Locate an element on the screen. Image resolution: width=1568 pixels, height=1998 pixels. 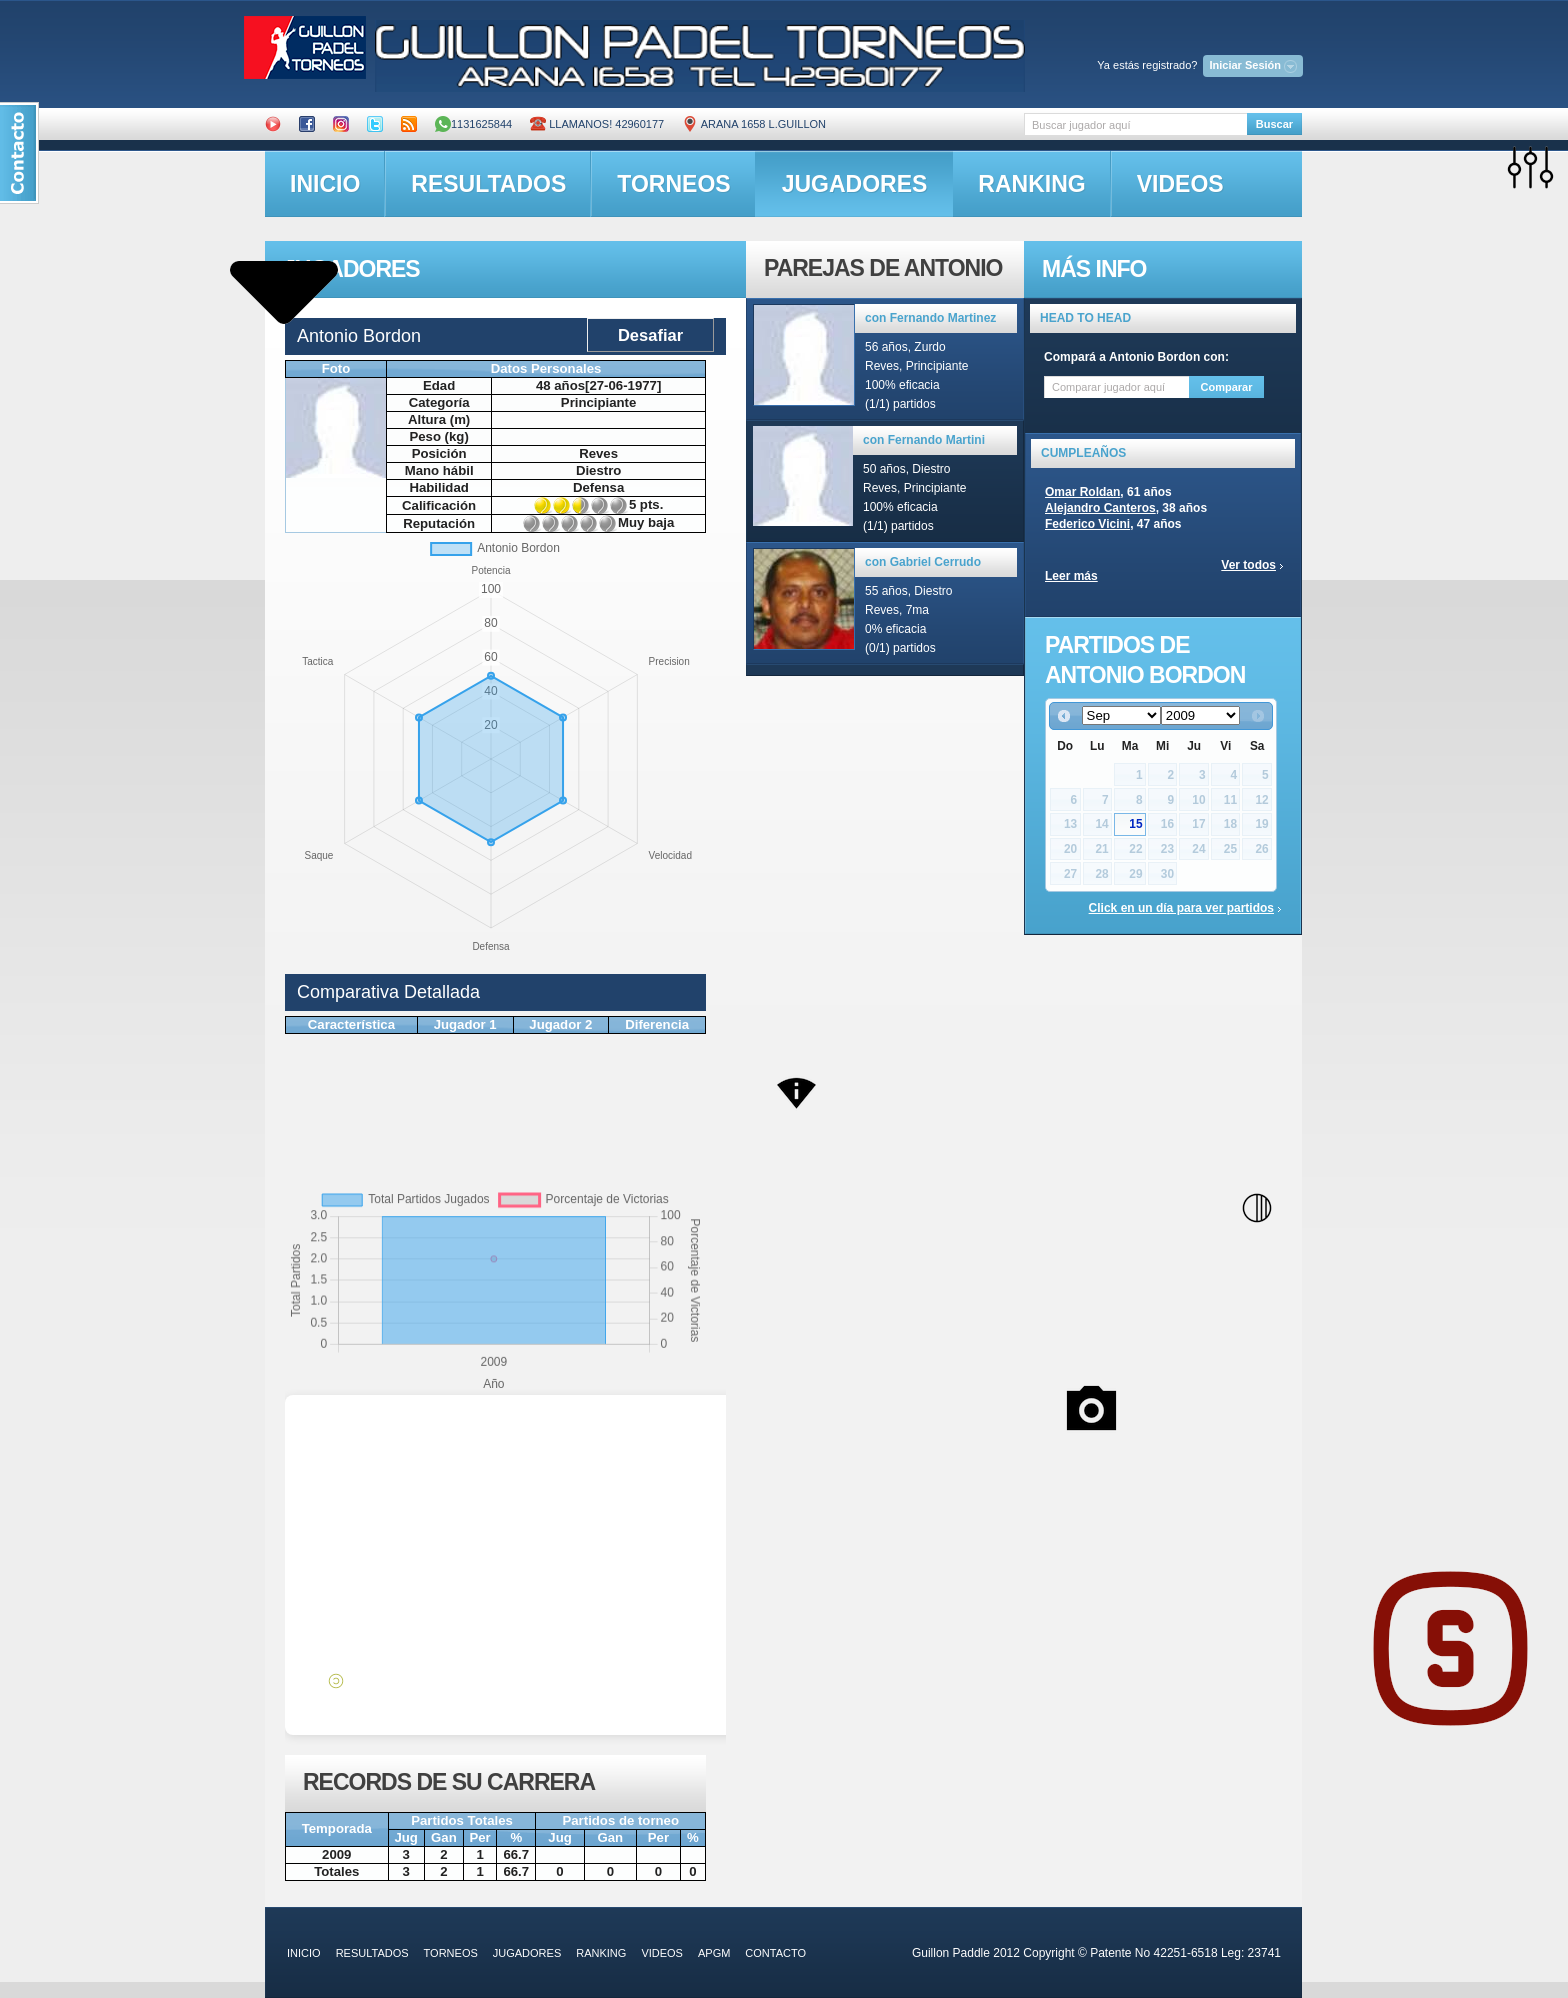
expand a dropdown menu is located at coordinates (284, 288).